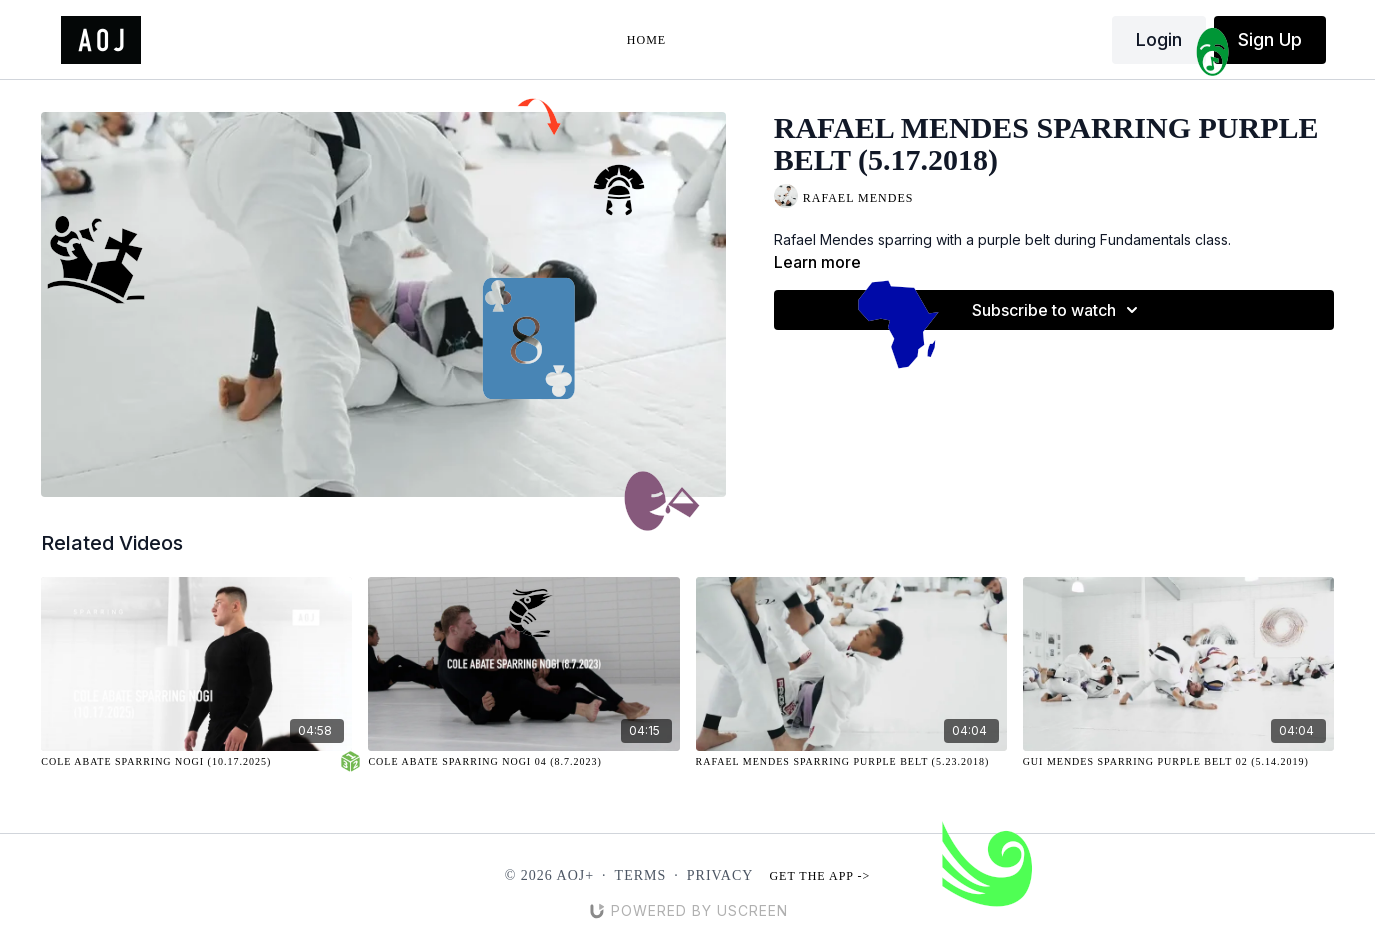  Describe the element at coordinates (662, 501) in the screenshot. I see `indicates drinking or beverage consumption in gameplay` at that location.